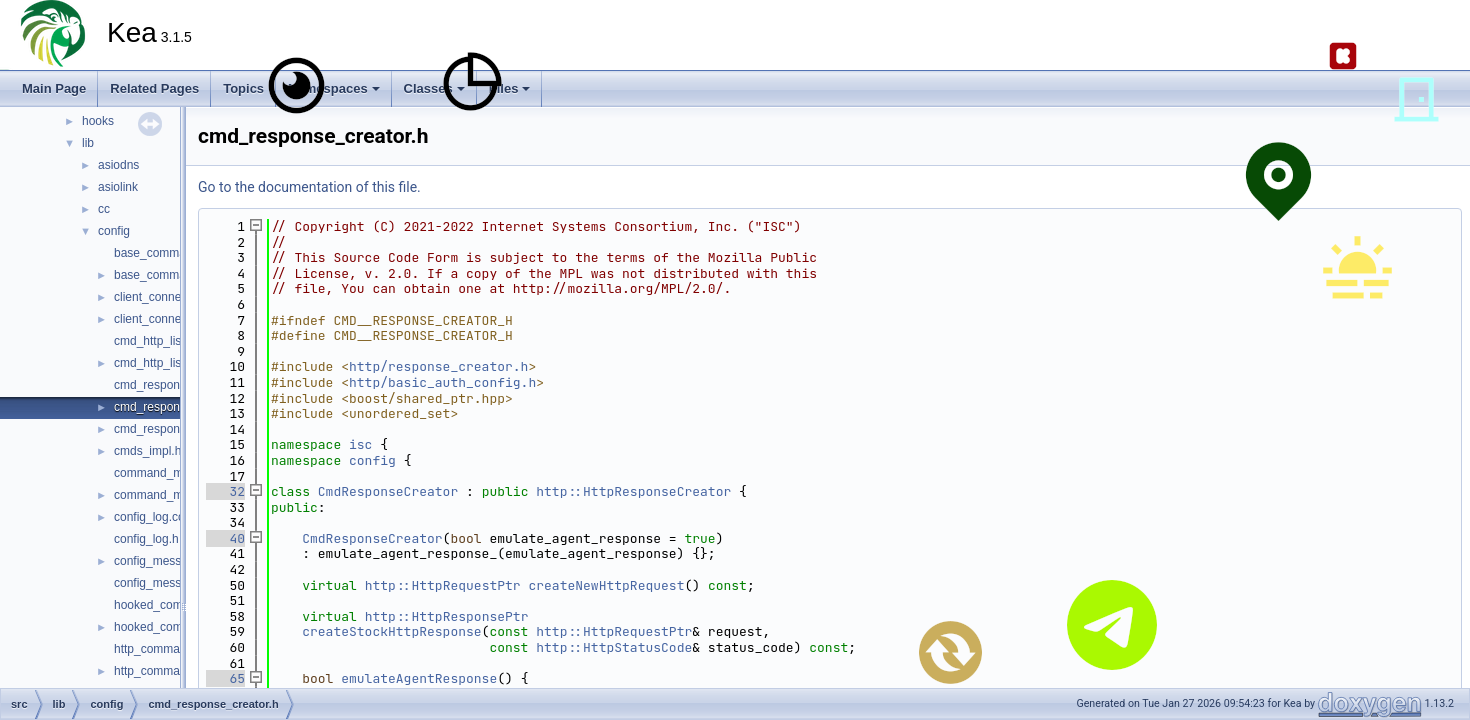 The height and width of the screenshot is (720, 1470). What do you see at coordinates (296, 85) in the screenshot?
I see `view or preview content` at bounding box center [296, 85].